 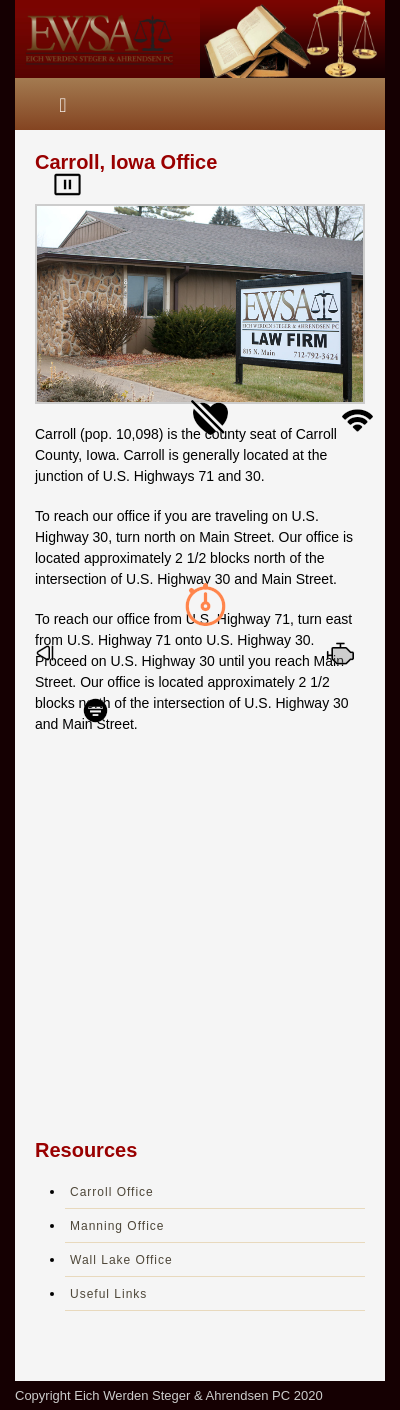 I want to click on start or view a timer, so click(x=205, y=604).